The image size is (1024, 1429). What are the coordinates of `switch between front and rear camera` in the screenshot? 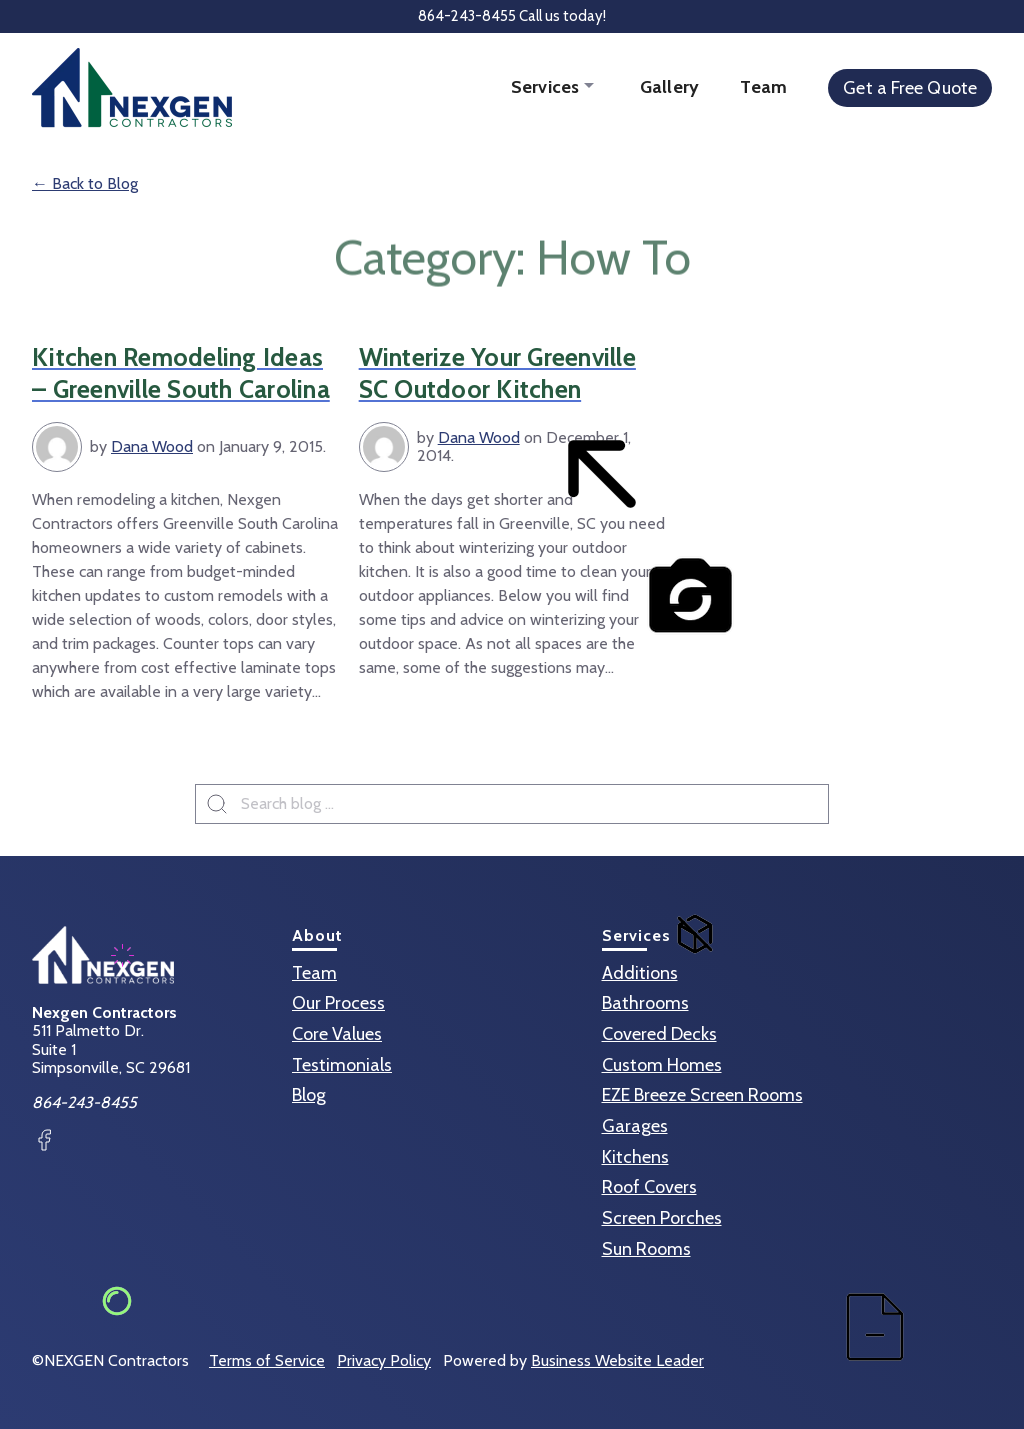 It's located at (690, 599).